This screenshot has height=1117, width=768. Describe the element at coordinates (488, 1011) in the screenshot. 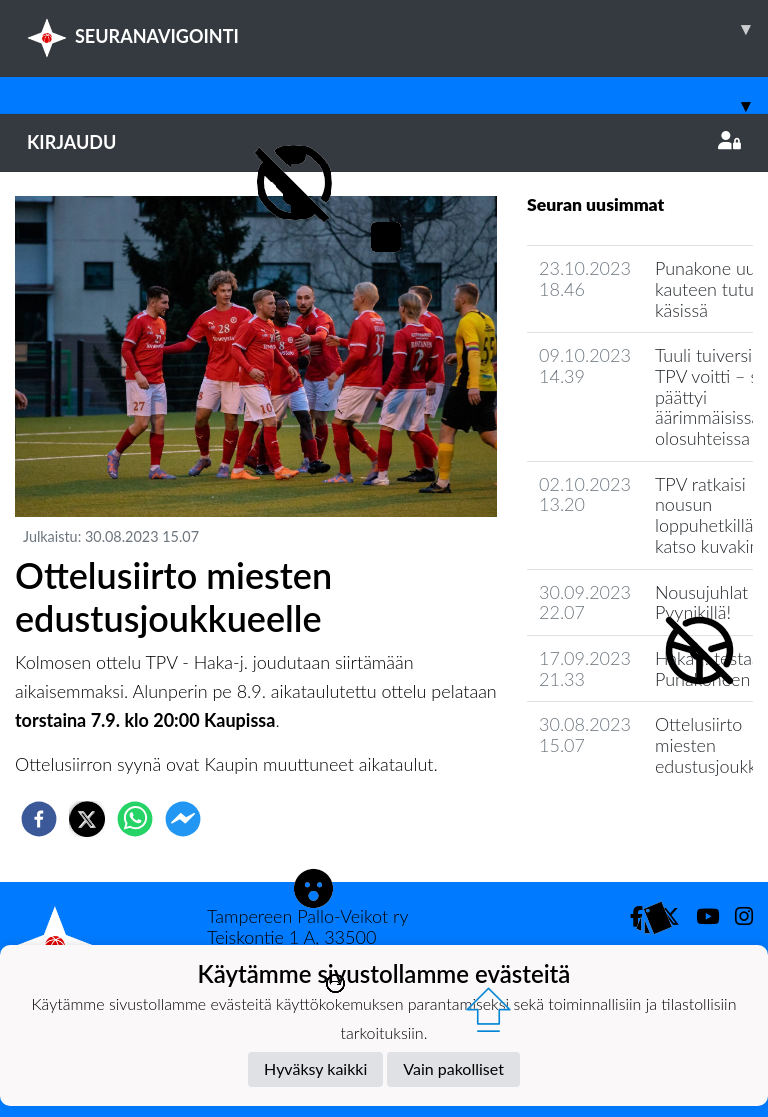

I see `upload a file or document` at that location.